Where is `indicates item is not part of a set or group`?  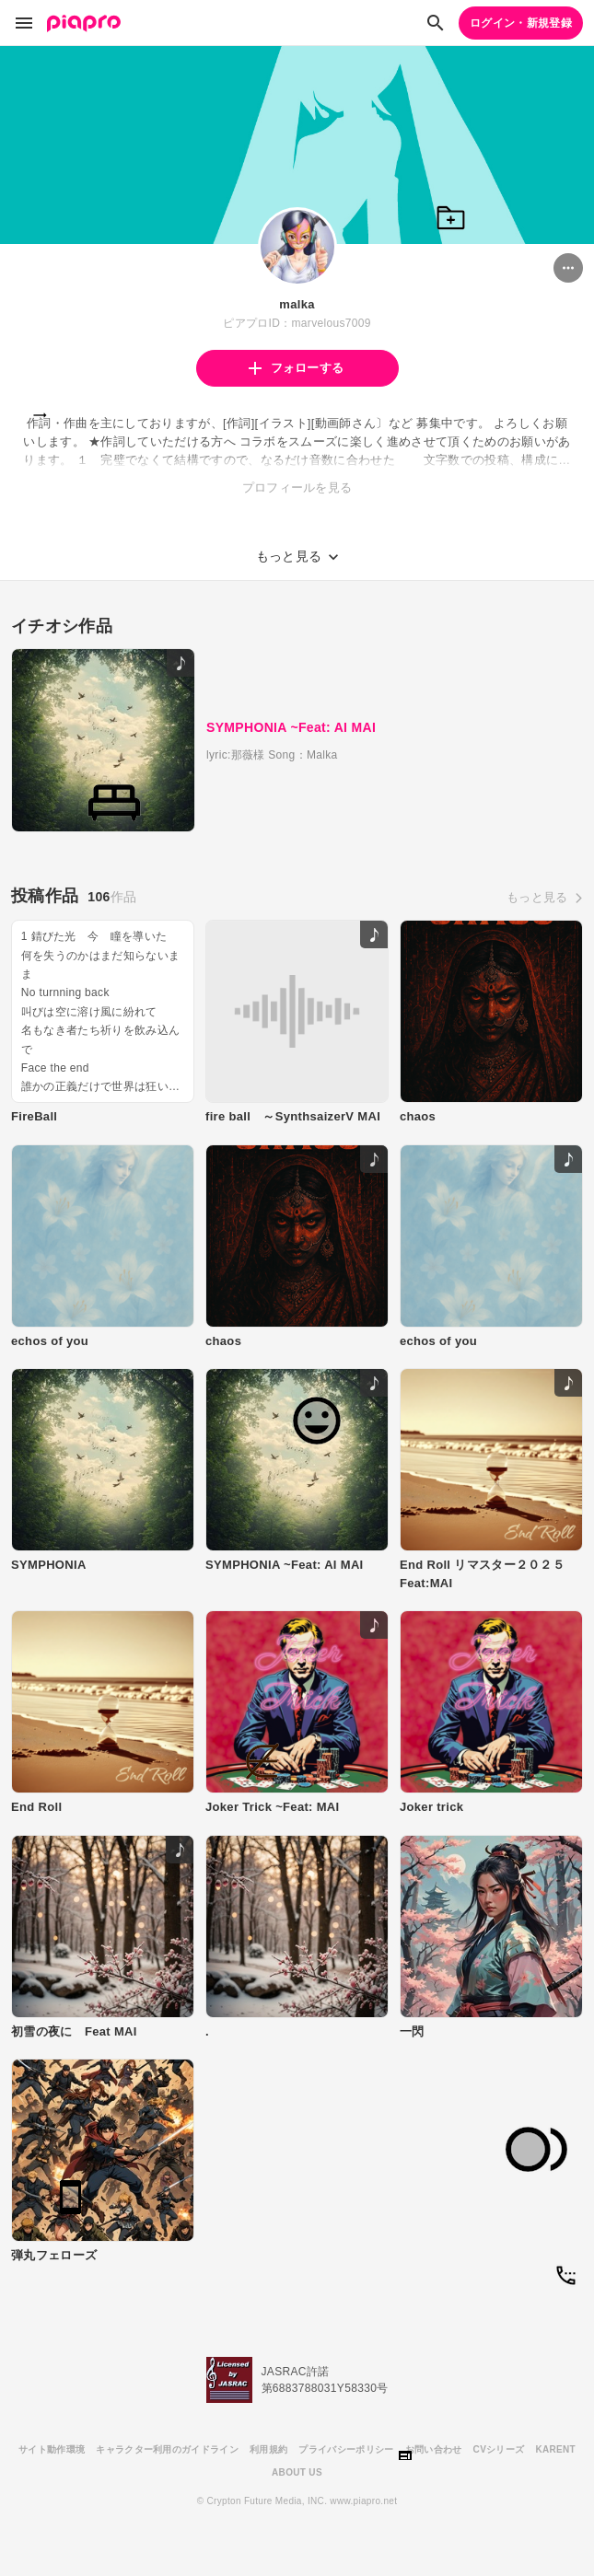 indicates item is not part of a set or group is located at coordinates (262, 1761).